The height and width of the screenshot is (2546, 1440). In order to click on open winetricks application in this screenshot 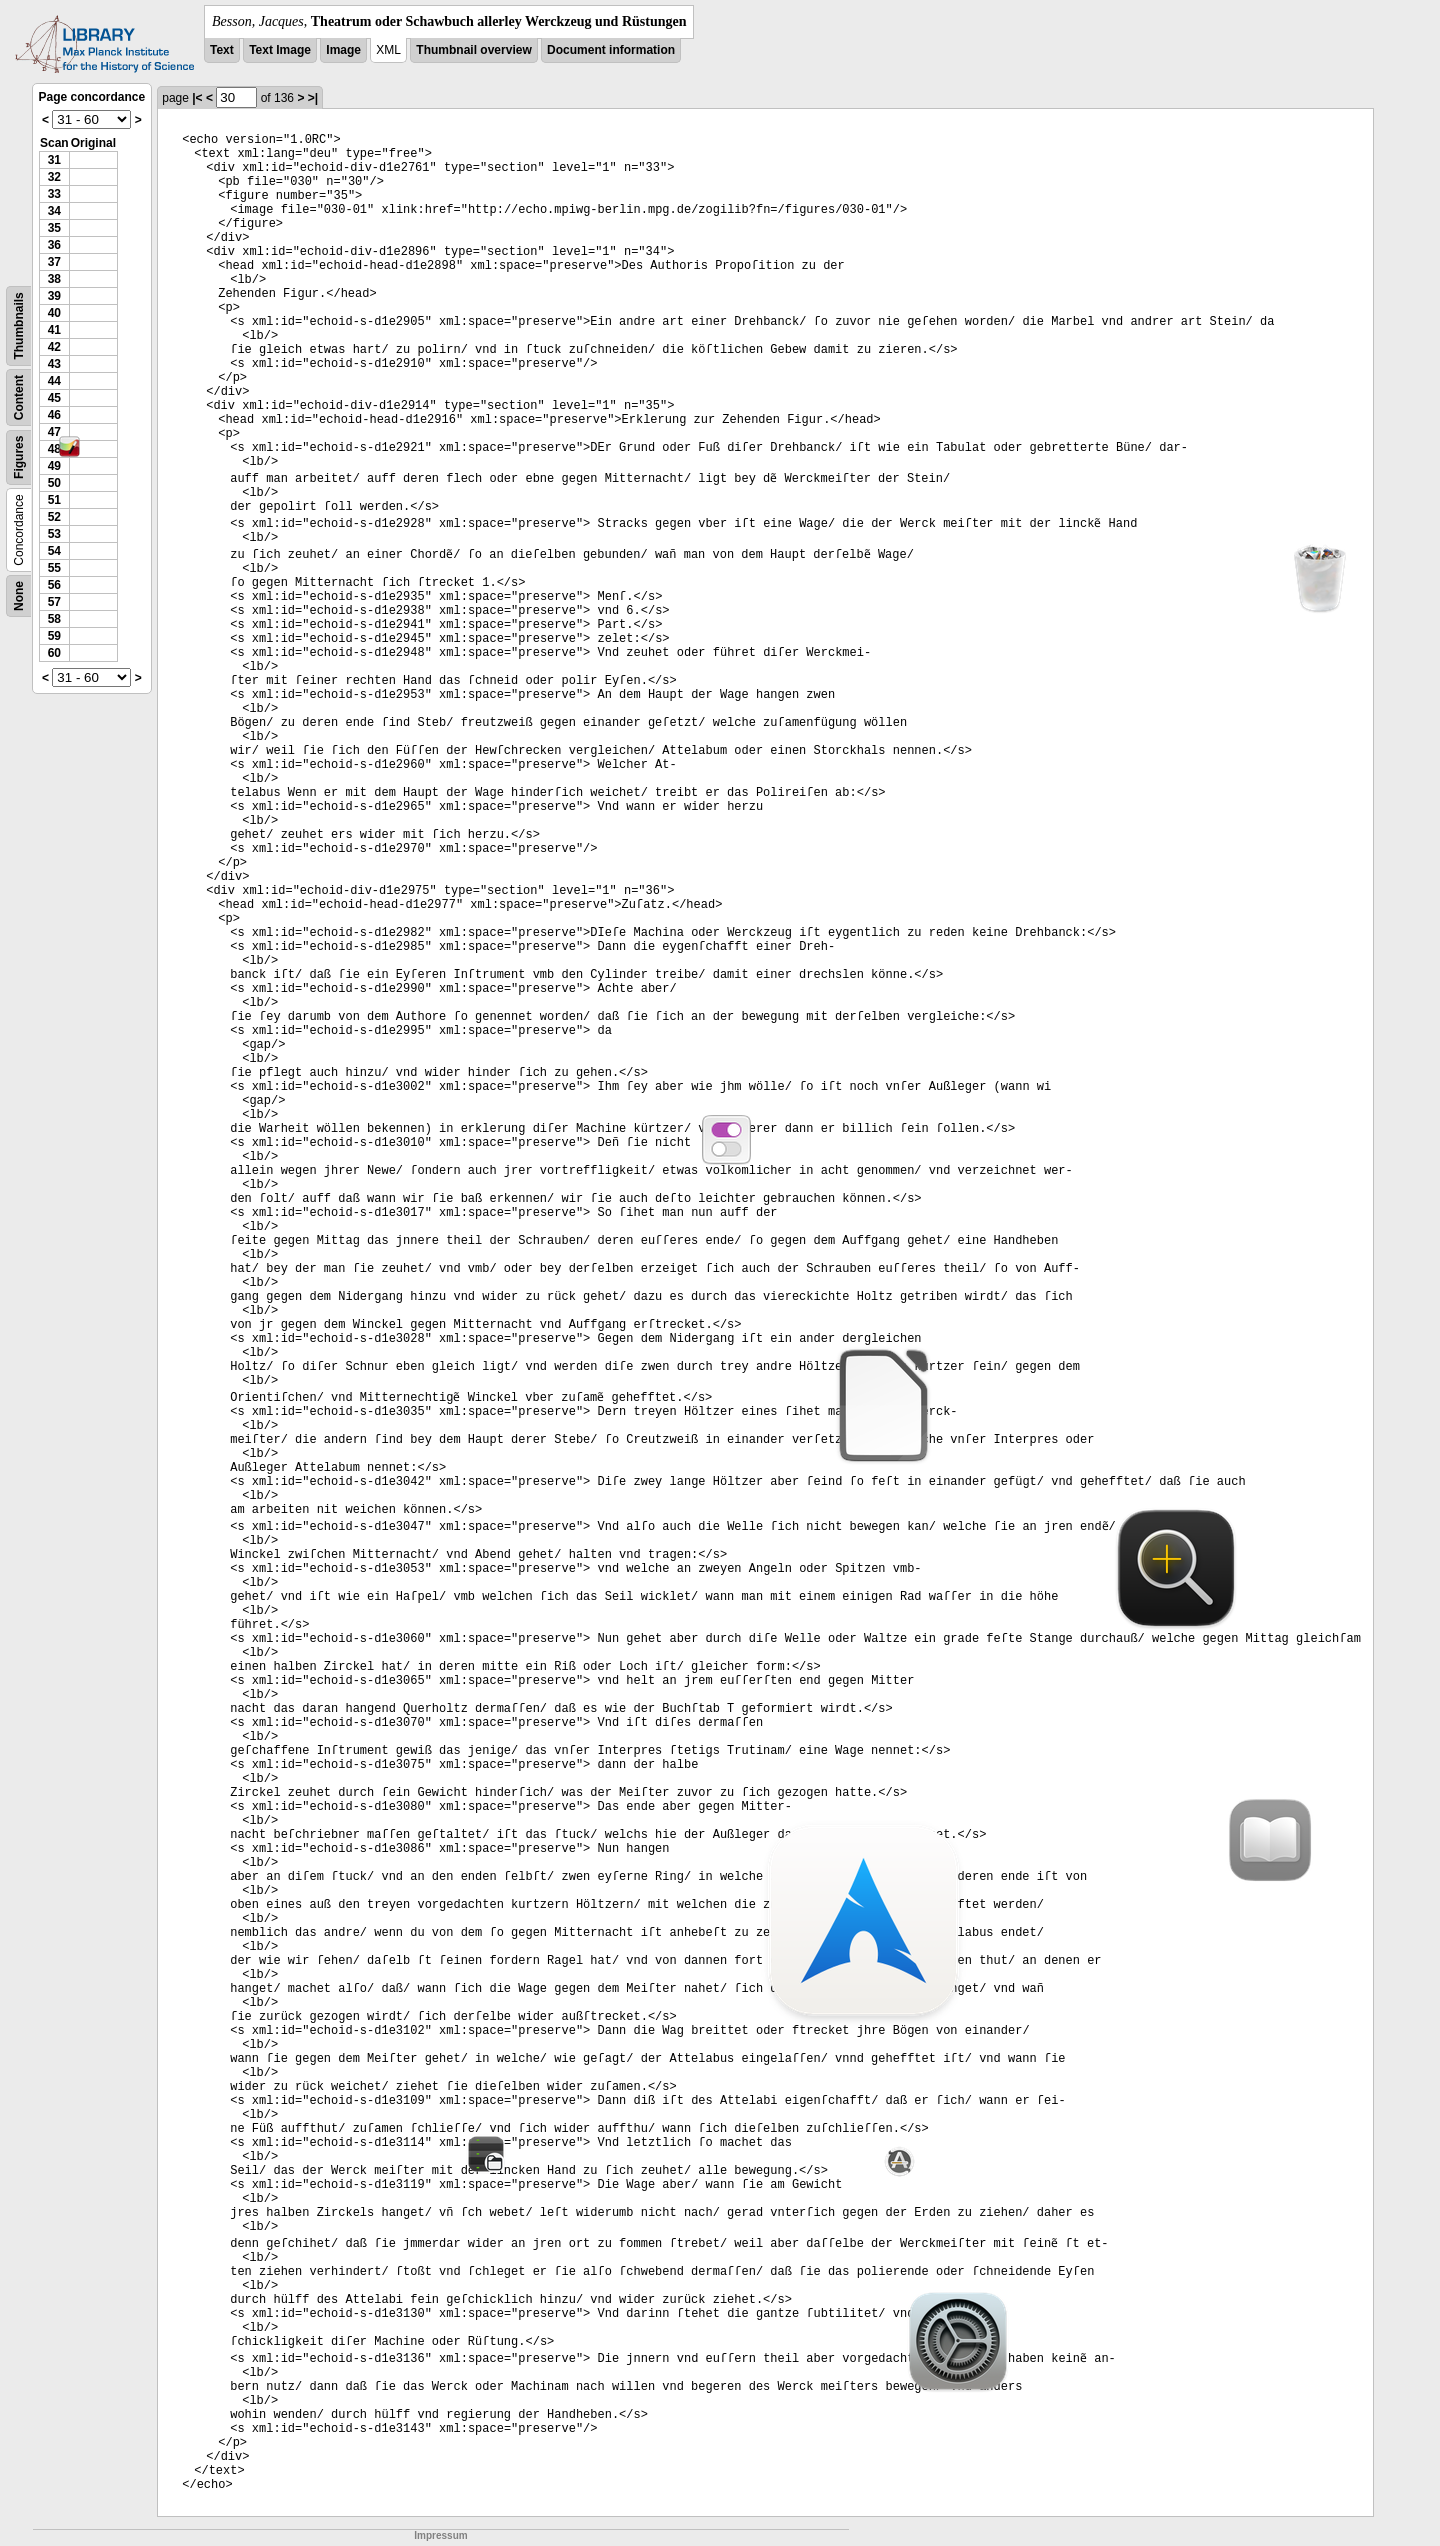, I will do `click(69, 446)`.